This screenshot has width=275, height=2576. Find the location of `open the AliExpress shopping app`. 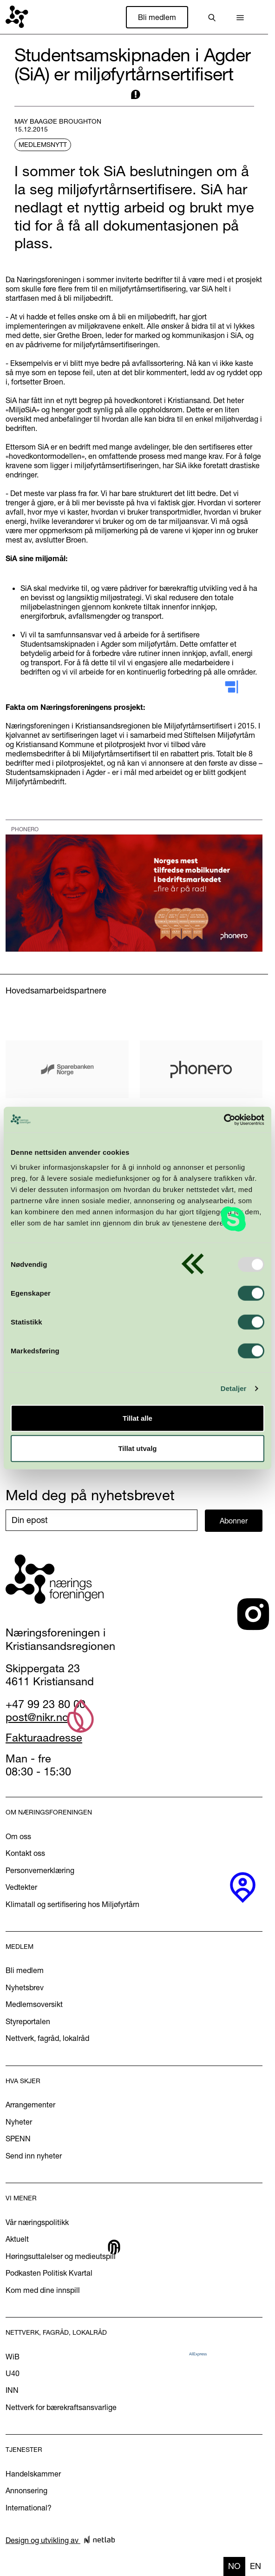

open the AliExpress shopping app is located at coordinates (198, 2354).